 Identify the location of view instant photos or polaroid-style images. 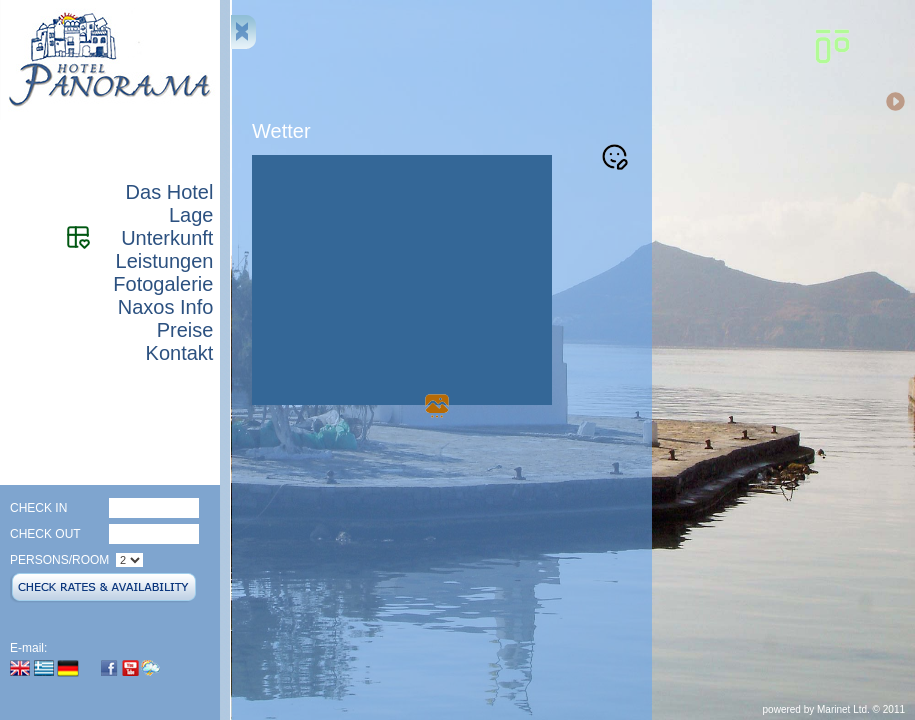
(437, 406).